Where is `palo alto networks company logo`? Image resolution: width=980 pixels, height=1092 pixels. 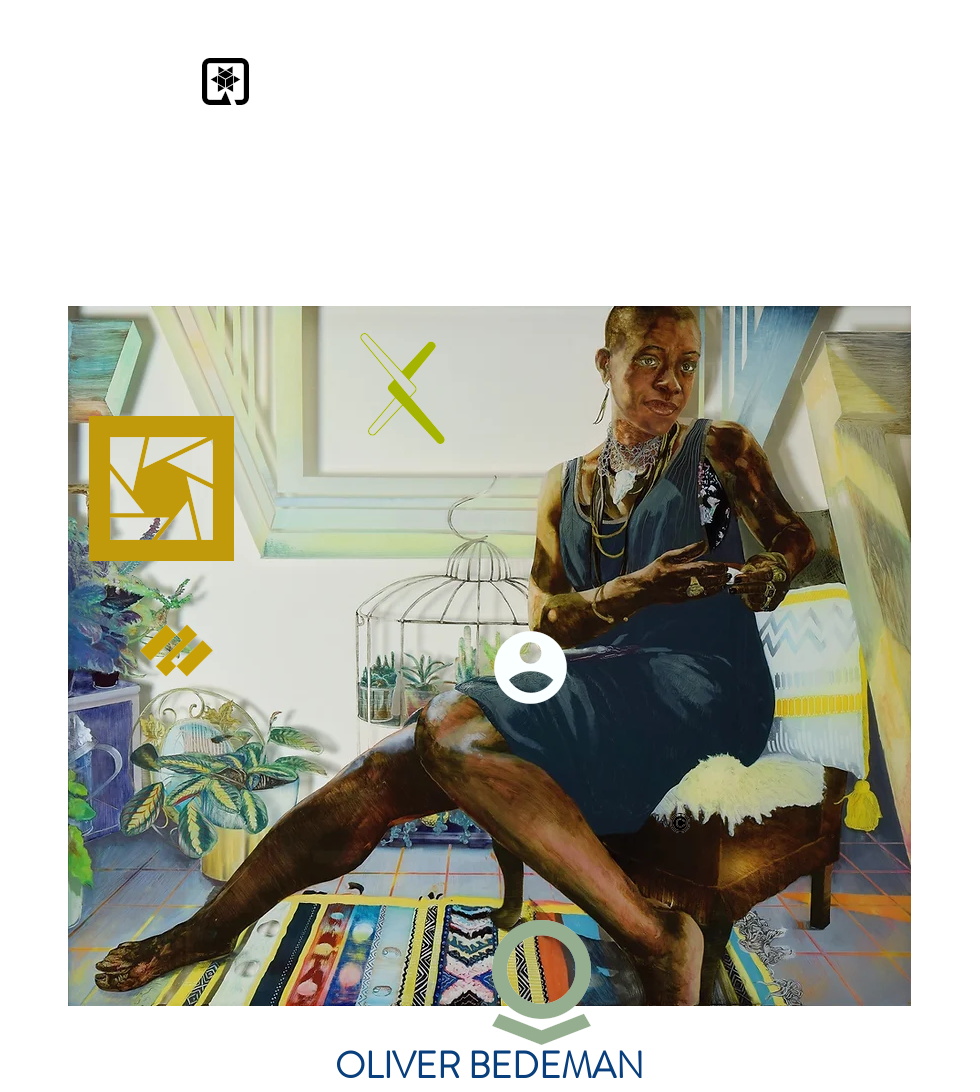
palo alto networks company logo is located at coordinates (176, 650).